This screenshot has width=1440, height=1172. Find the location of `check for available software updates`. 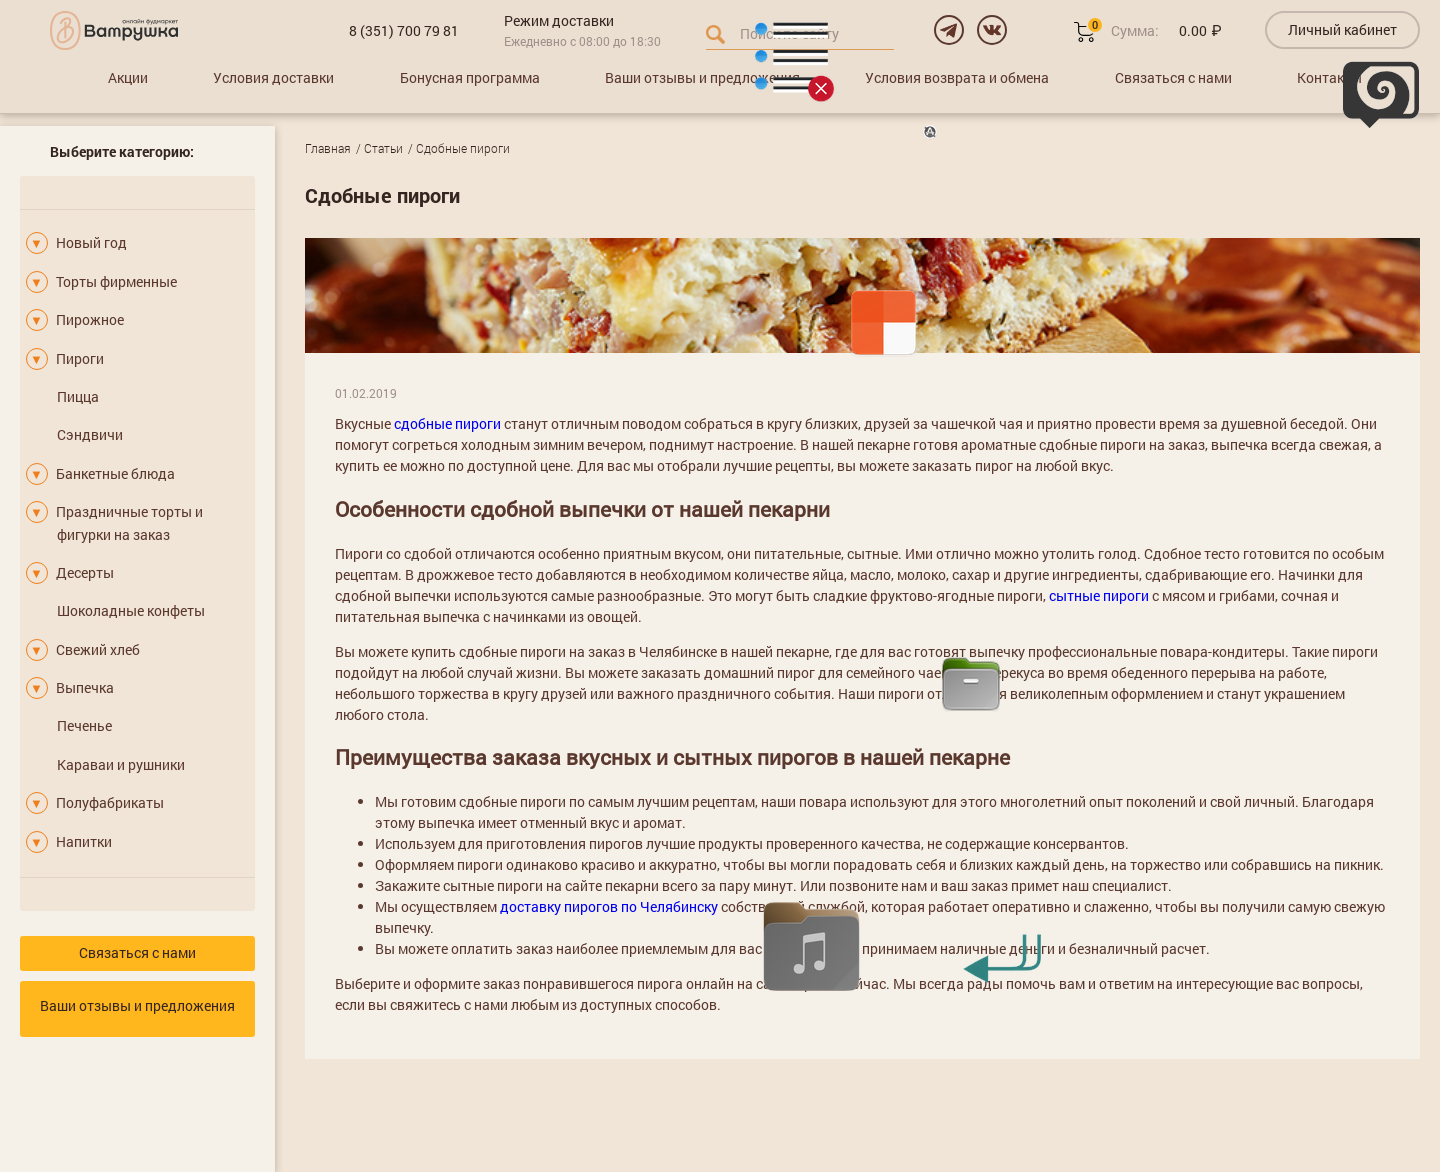

check for available software updates is located at coordinates (930, 132).